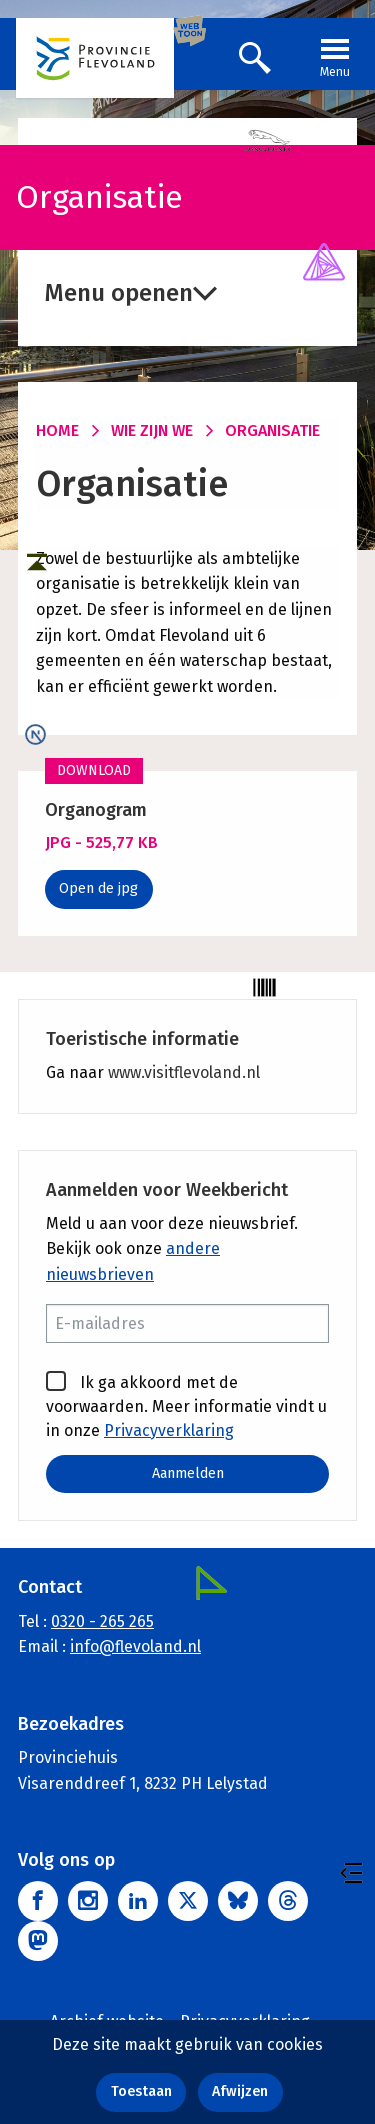 The width and height of the screenshot is (375, 2124). What do you see at coordinates (351, 1873) in the screenshot?
I see `collapse the sidebar menu` at bounding box center [351, 1873].